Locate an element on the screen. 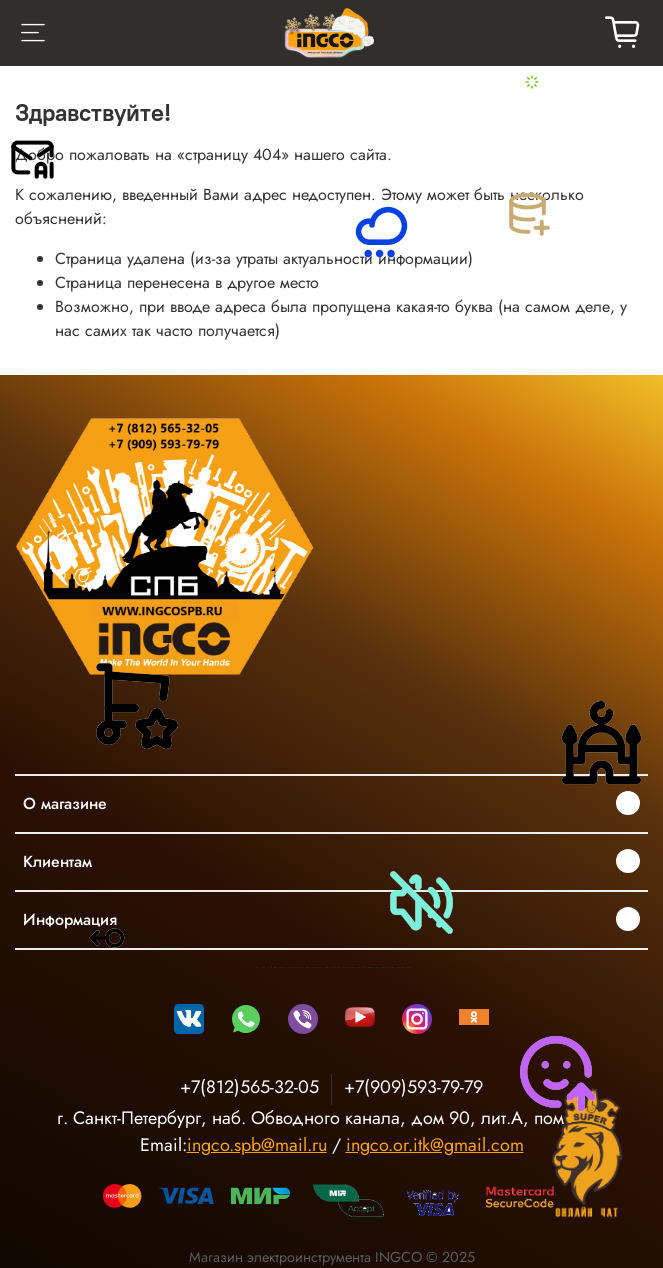  add a new database is located at coordinates (527, 213).